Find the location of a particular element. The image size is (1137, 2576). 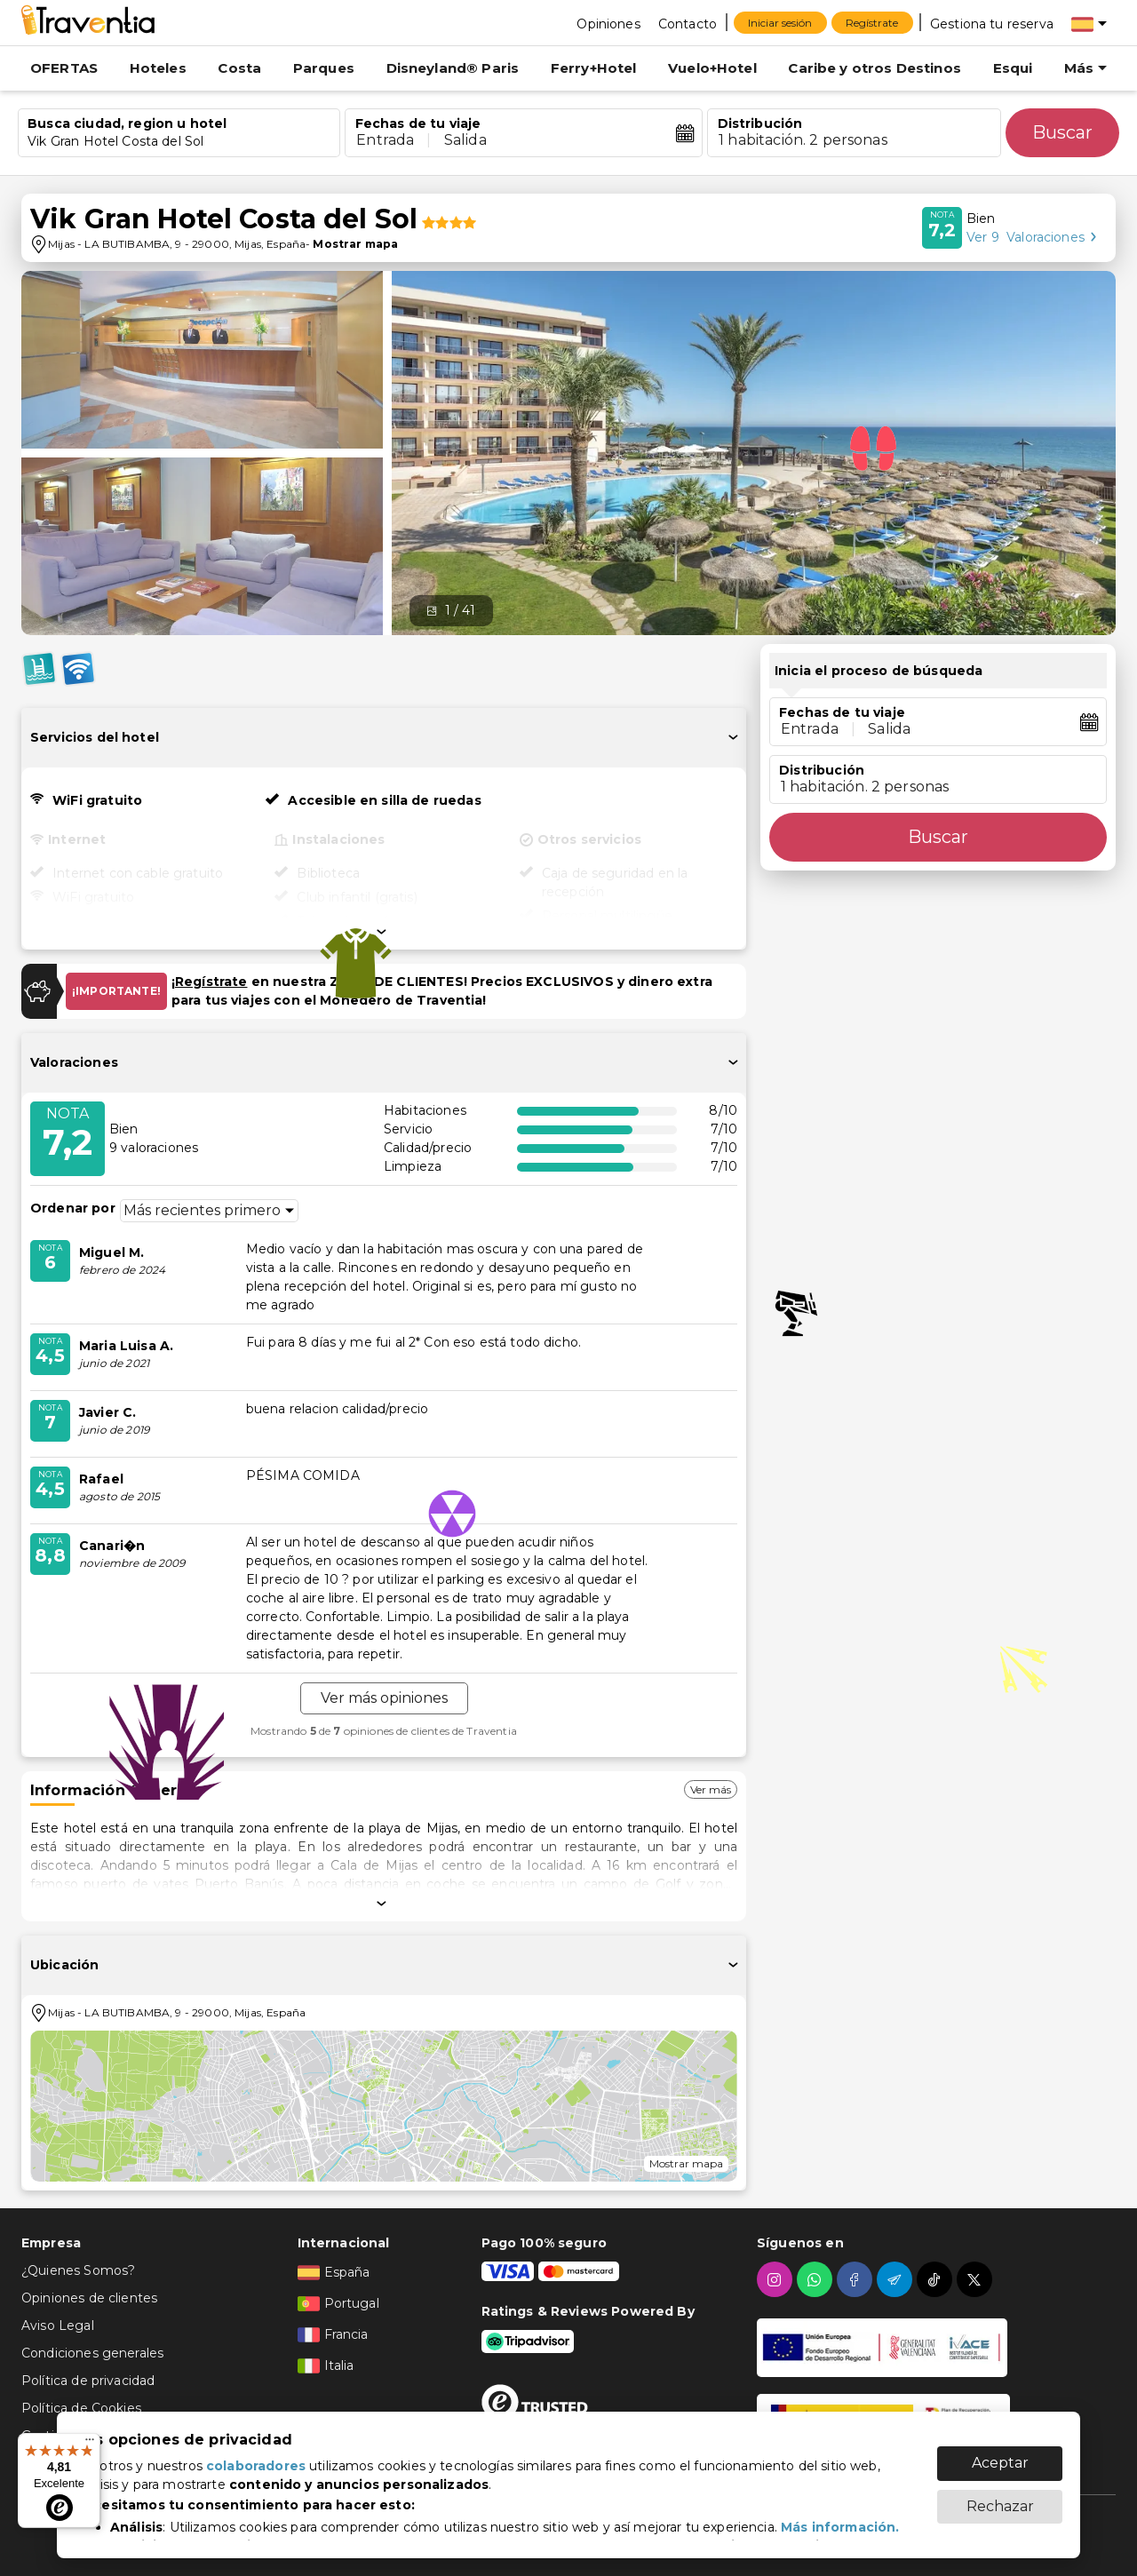

activate multi-shot or spread attack ability is located at coordinates (1023, 1669).